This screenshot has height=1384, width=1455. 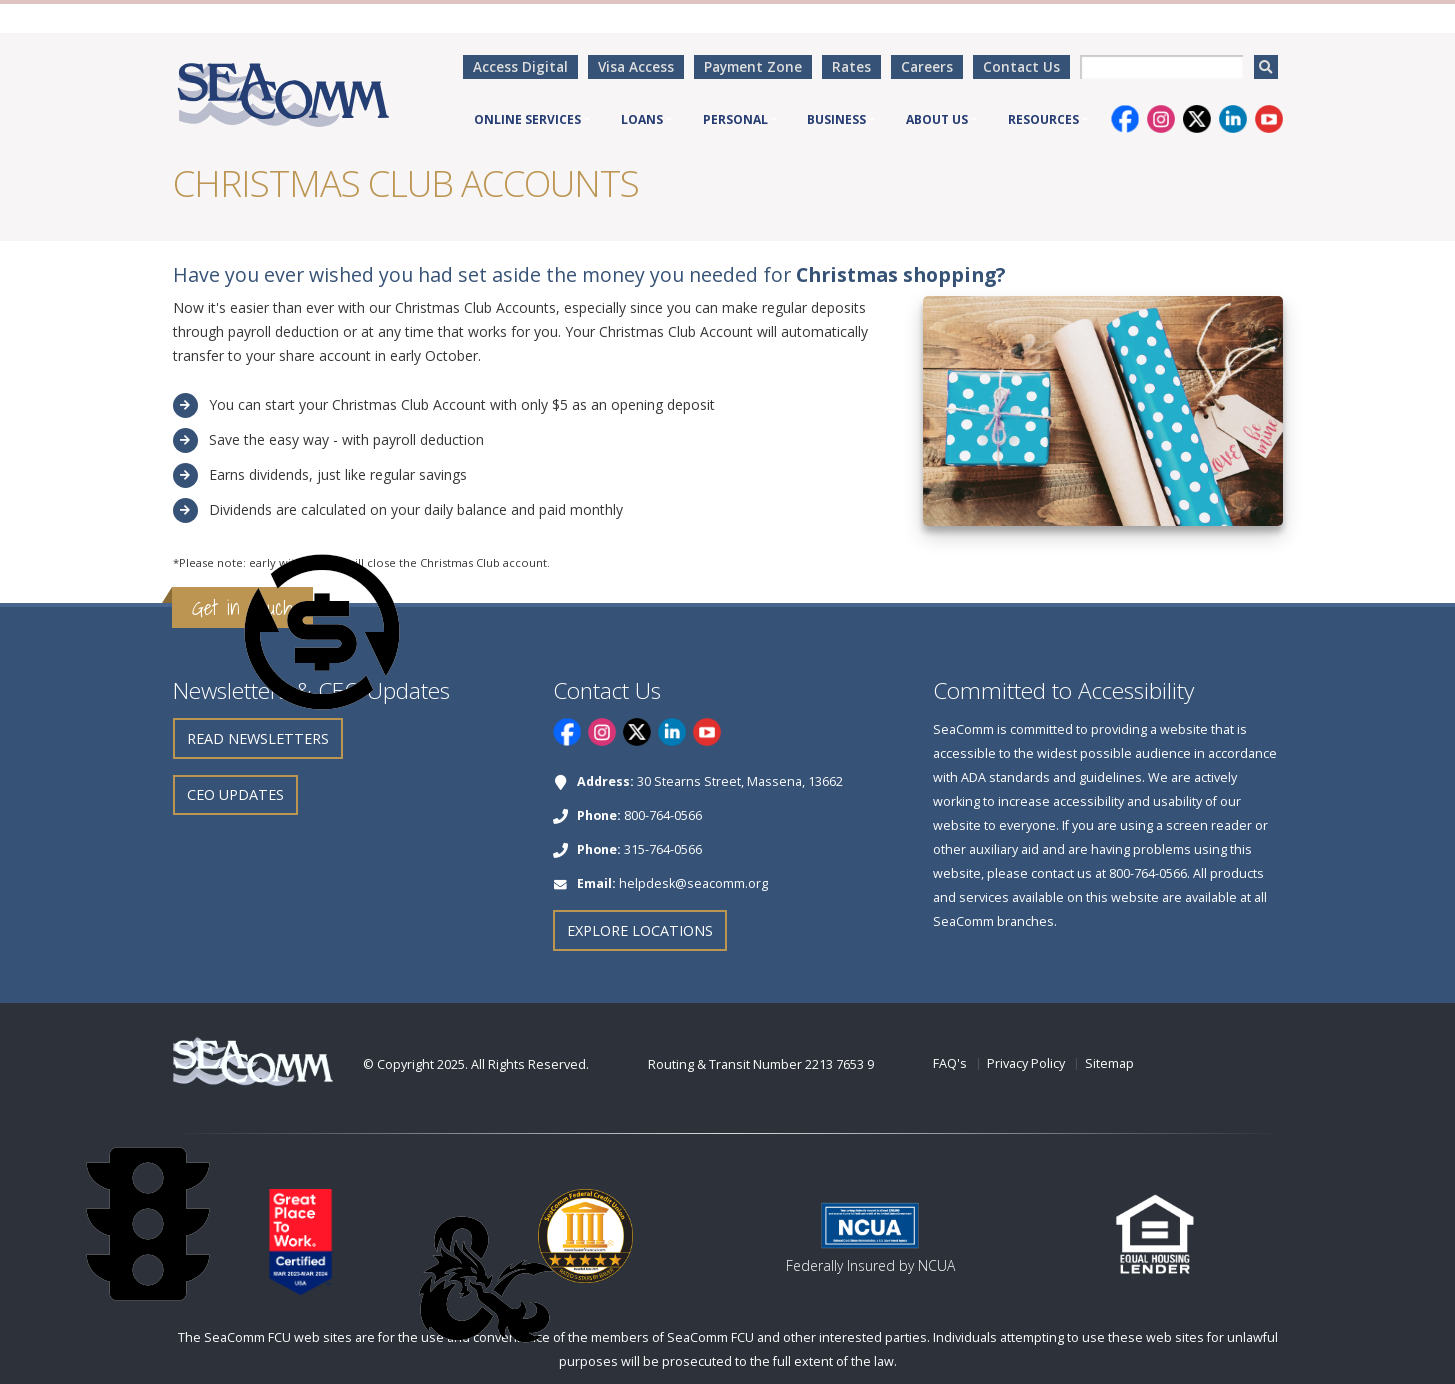 I want to click on currency exchange or conversion, so click(x=322, y=632).